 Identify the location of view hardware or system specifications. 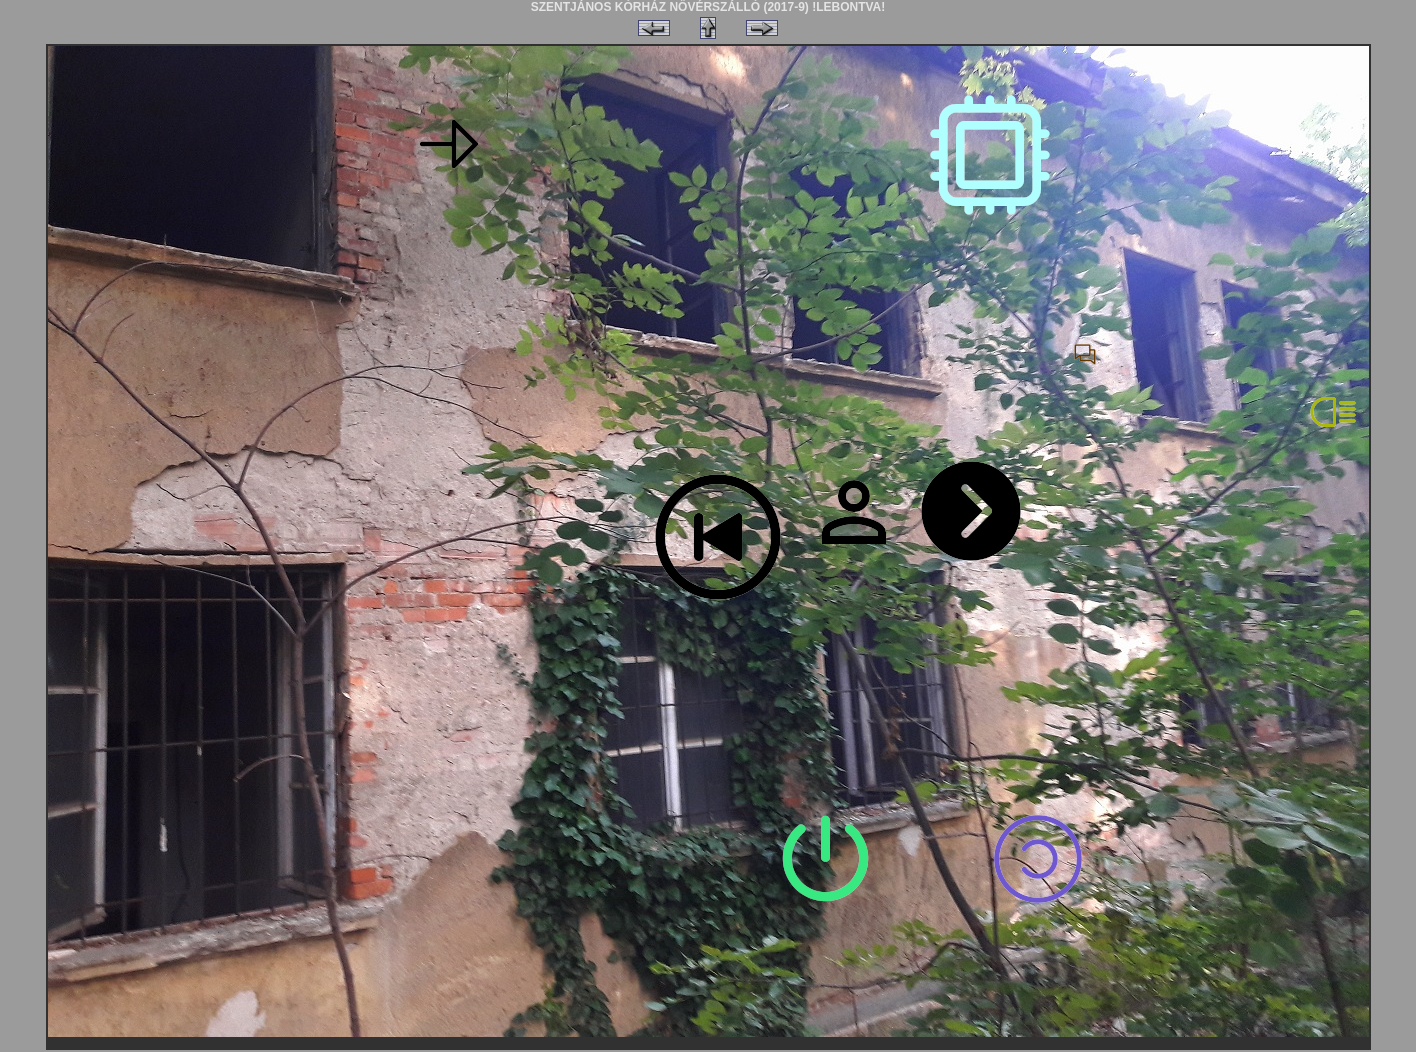
(990, 155).